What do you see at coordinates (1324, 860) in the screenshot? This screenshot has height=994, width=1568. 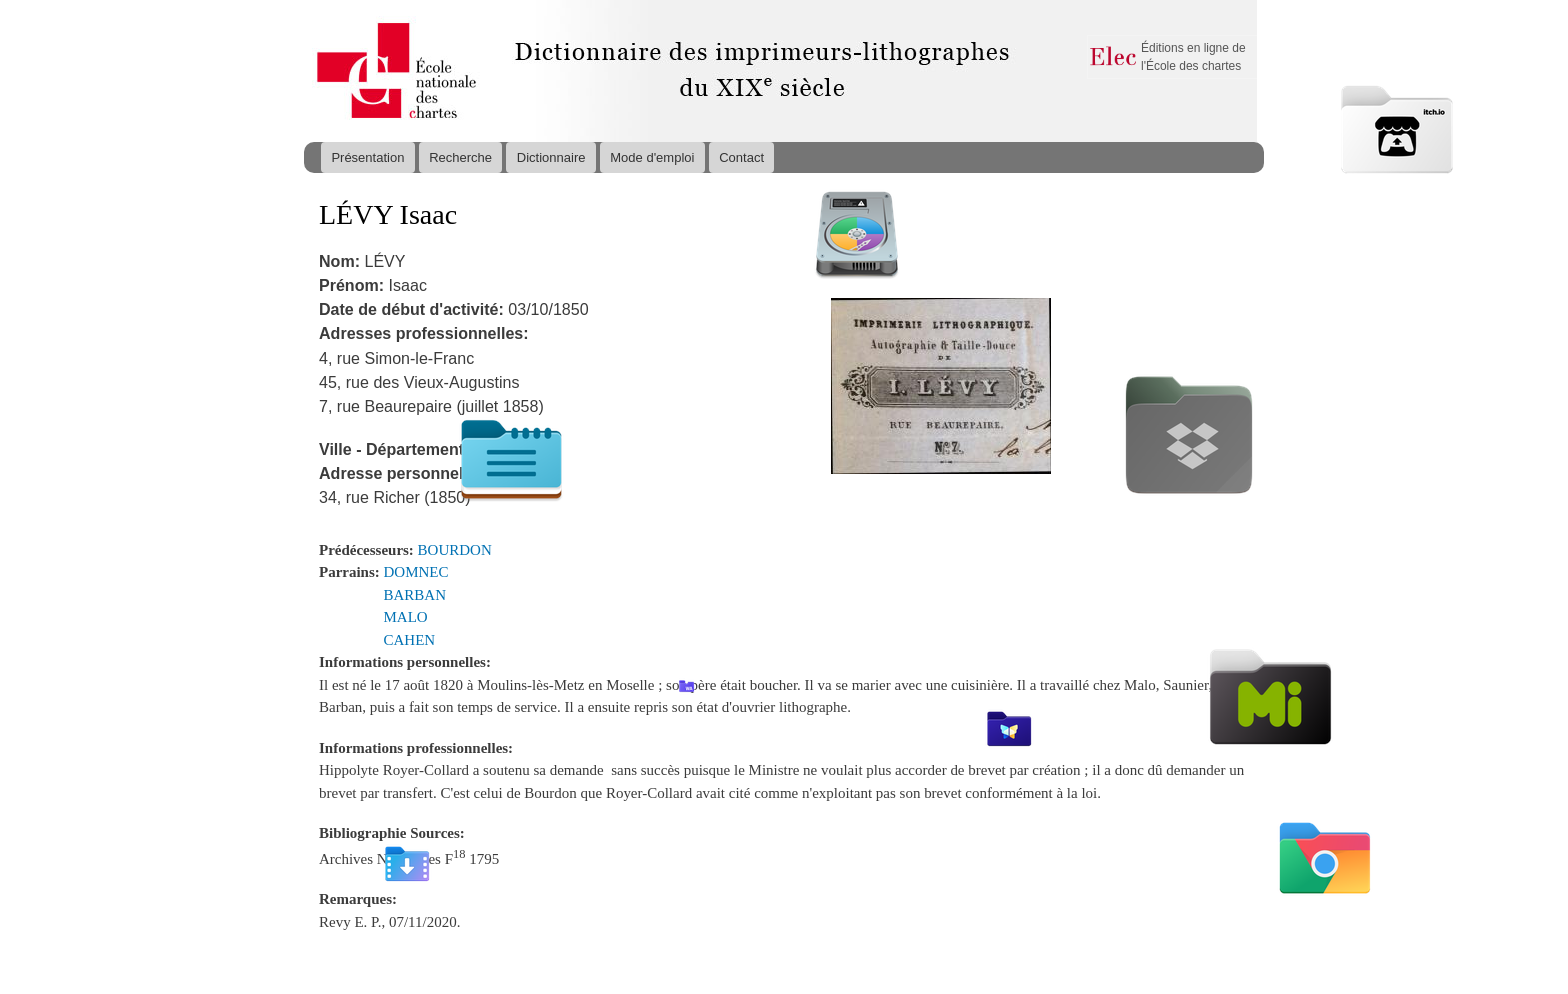 I see `open folder containing google chrome files` at bounding box center [1324, 860].